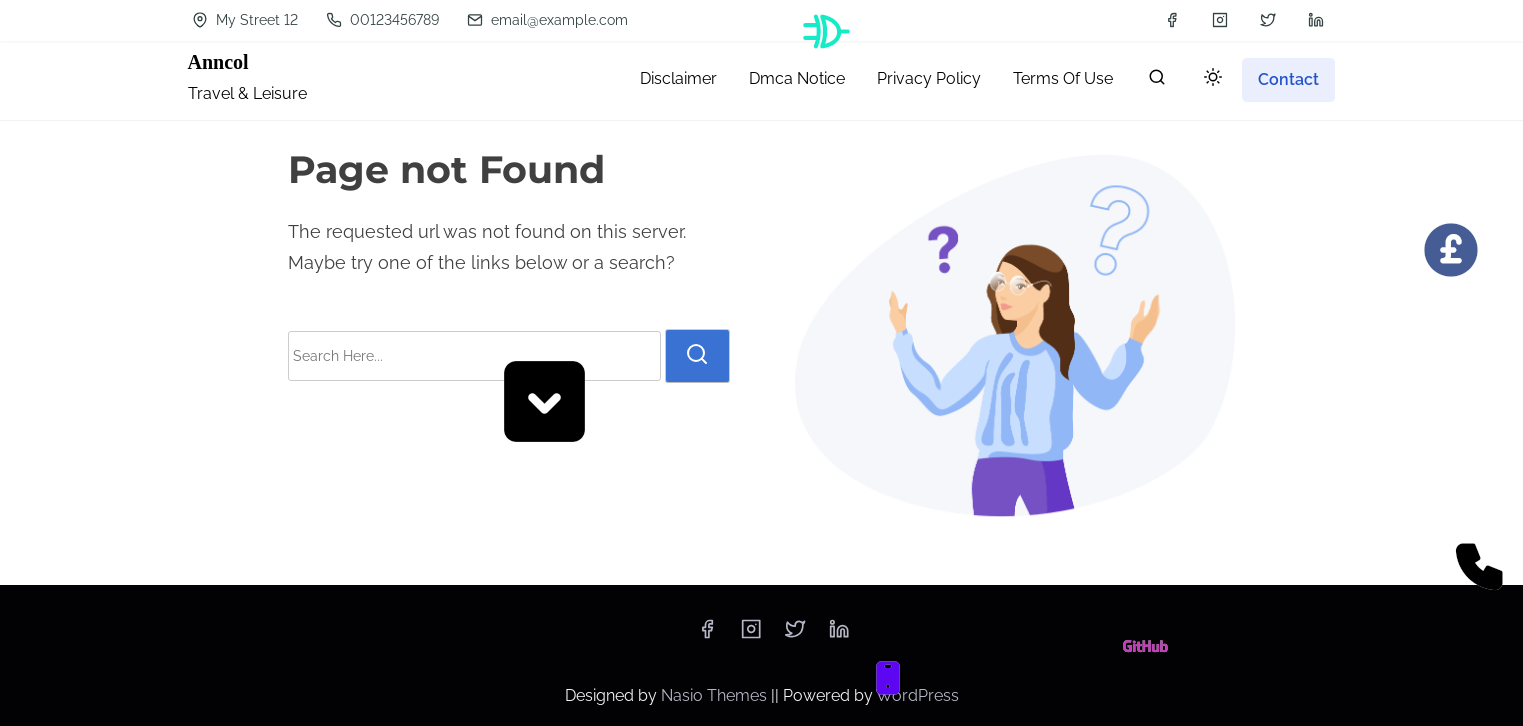  What do you see at coordinates (826, 31) in the screenshot?
I see `XOR logic gate symbol for circuit diagrams` at bounding box center [826, 31].